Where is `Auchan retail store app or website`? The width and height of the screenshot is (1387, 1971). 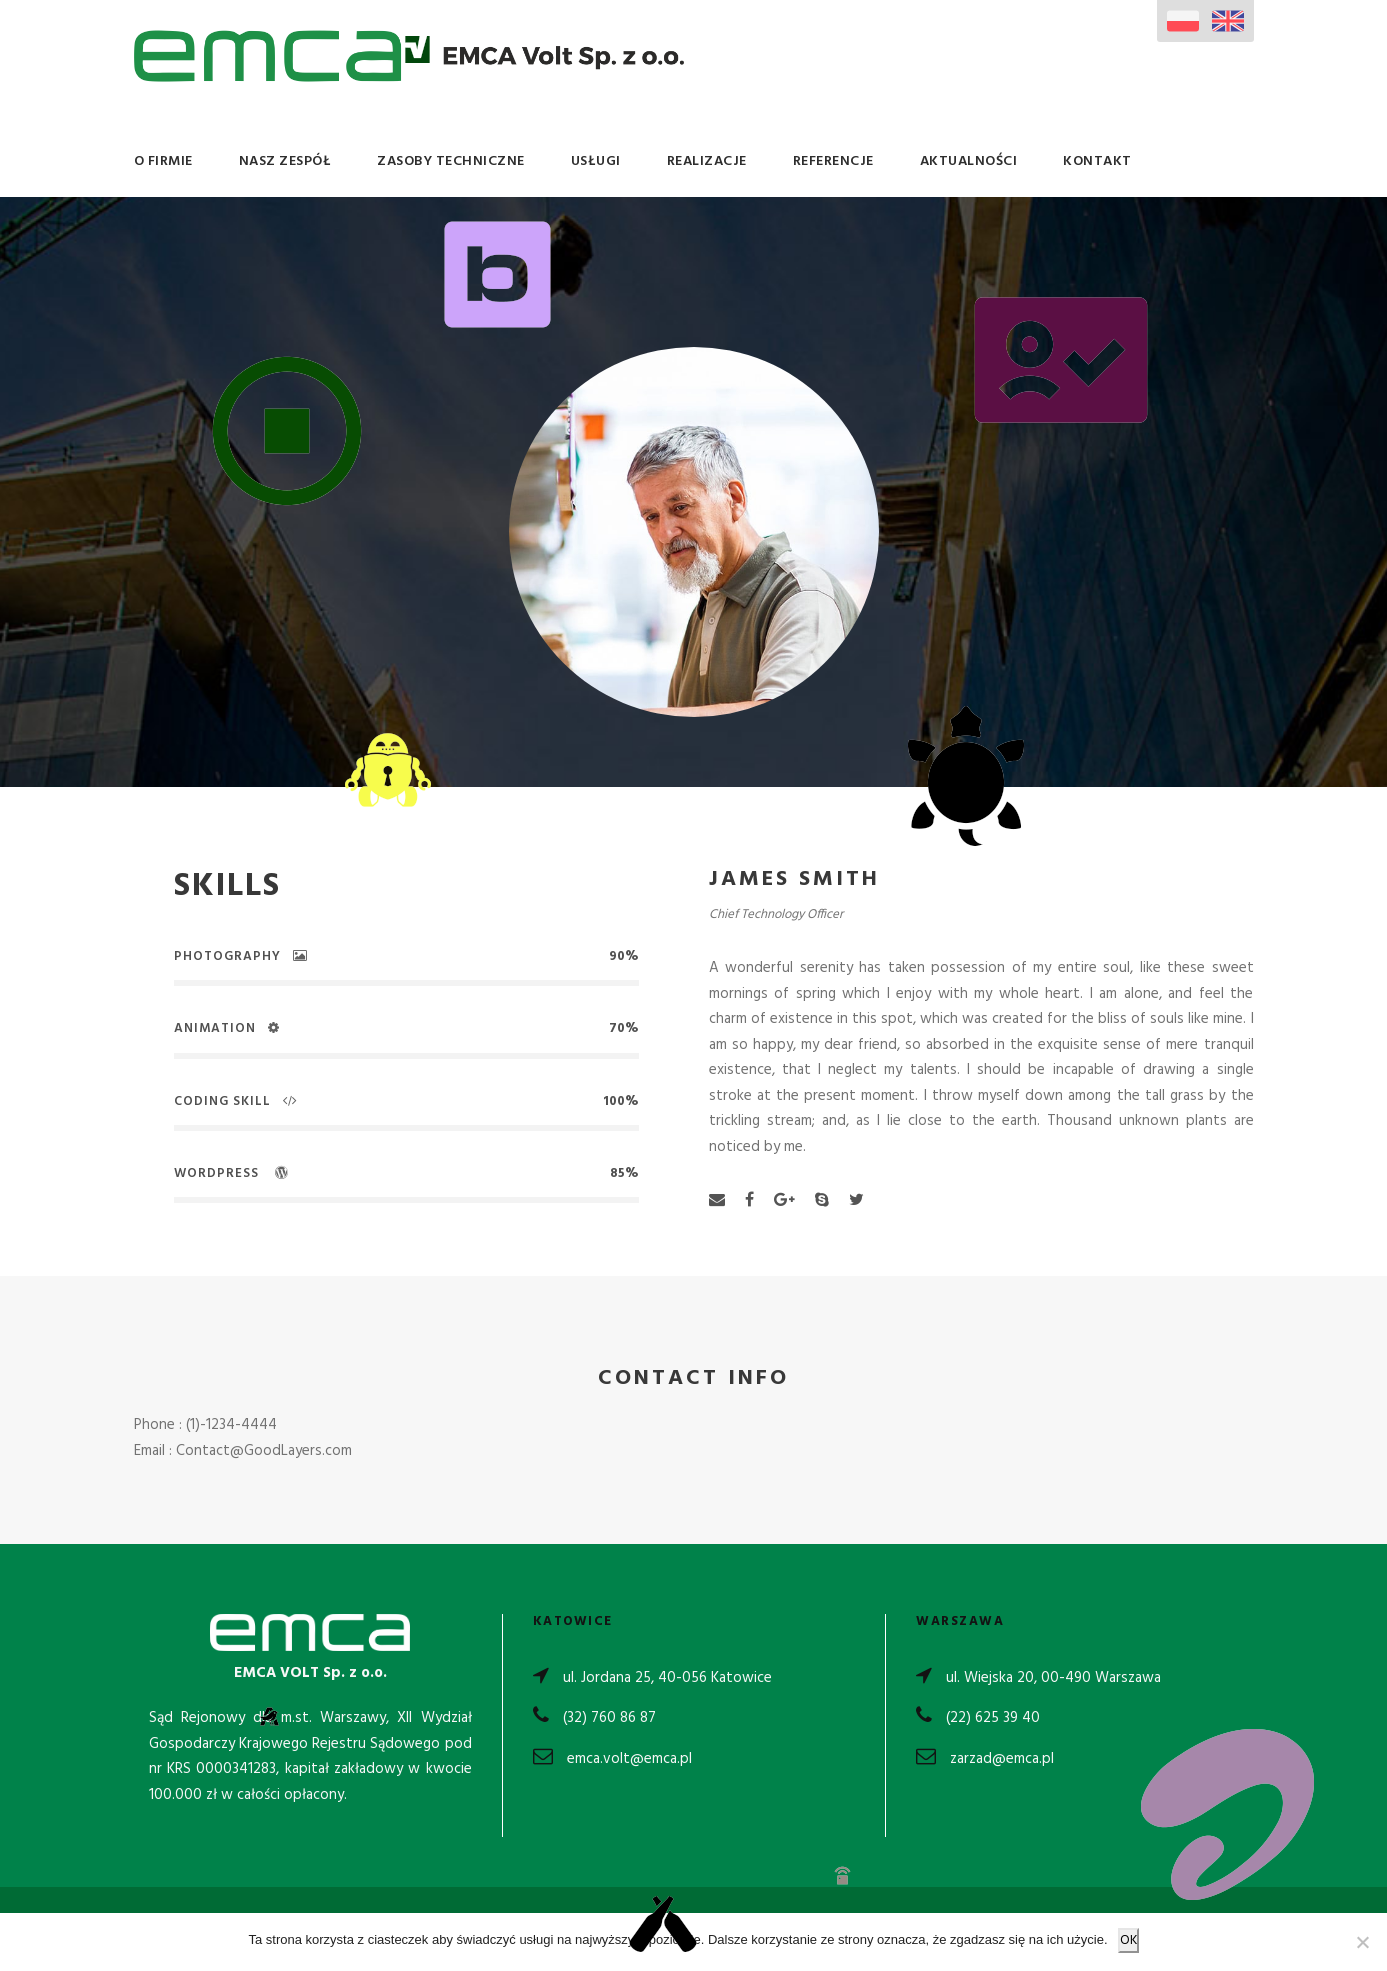 Auchan retail store app or website is located at coordinates (269, 1716).